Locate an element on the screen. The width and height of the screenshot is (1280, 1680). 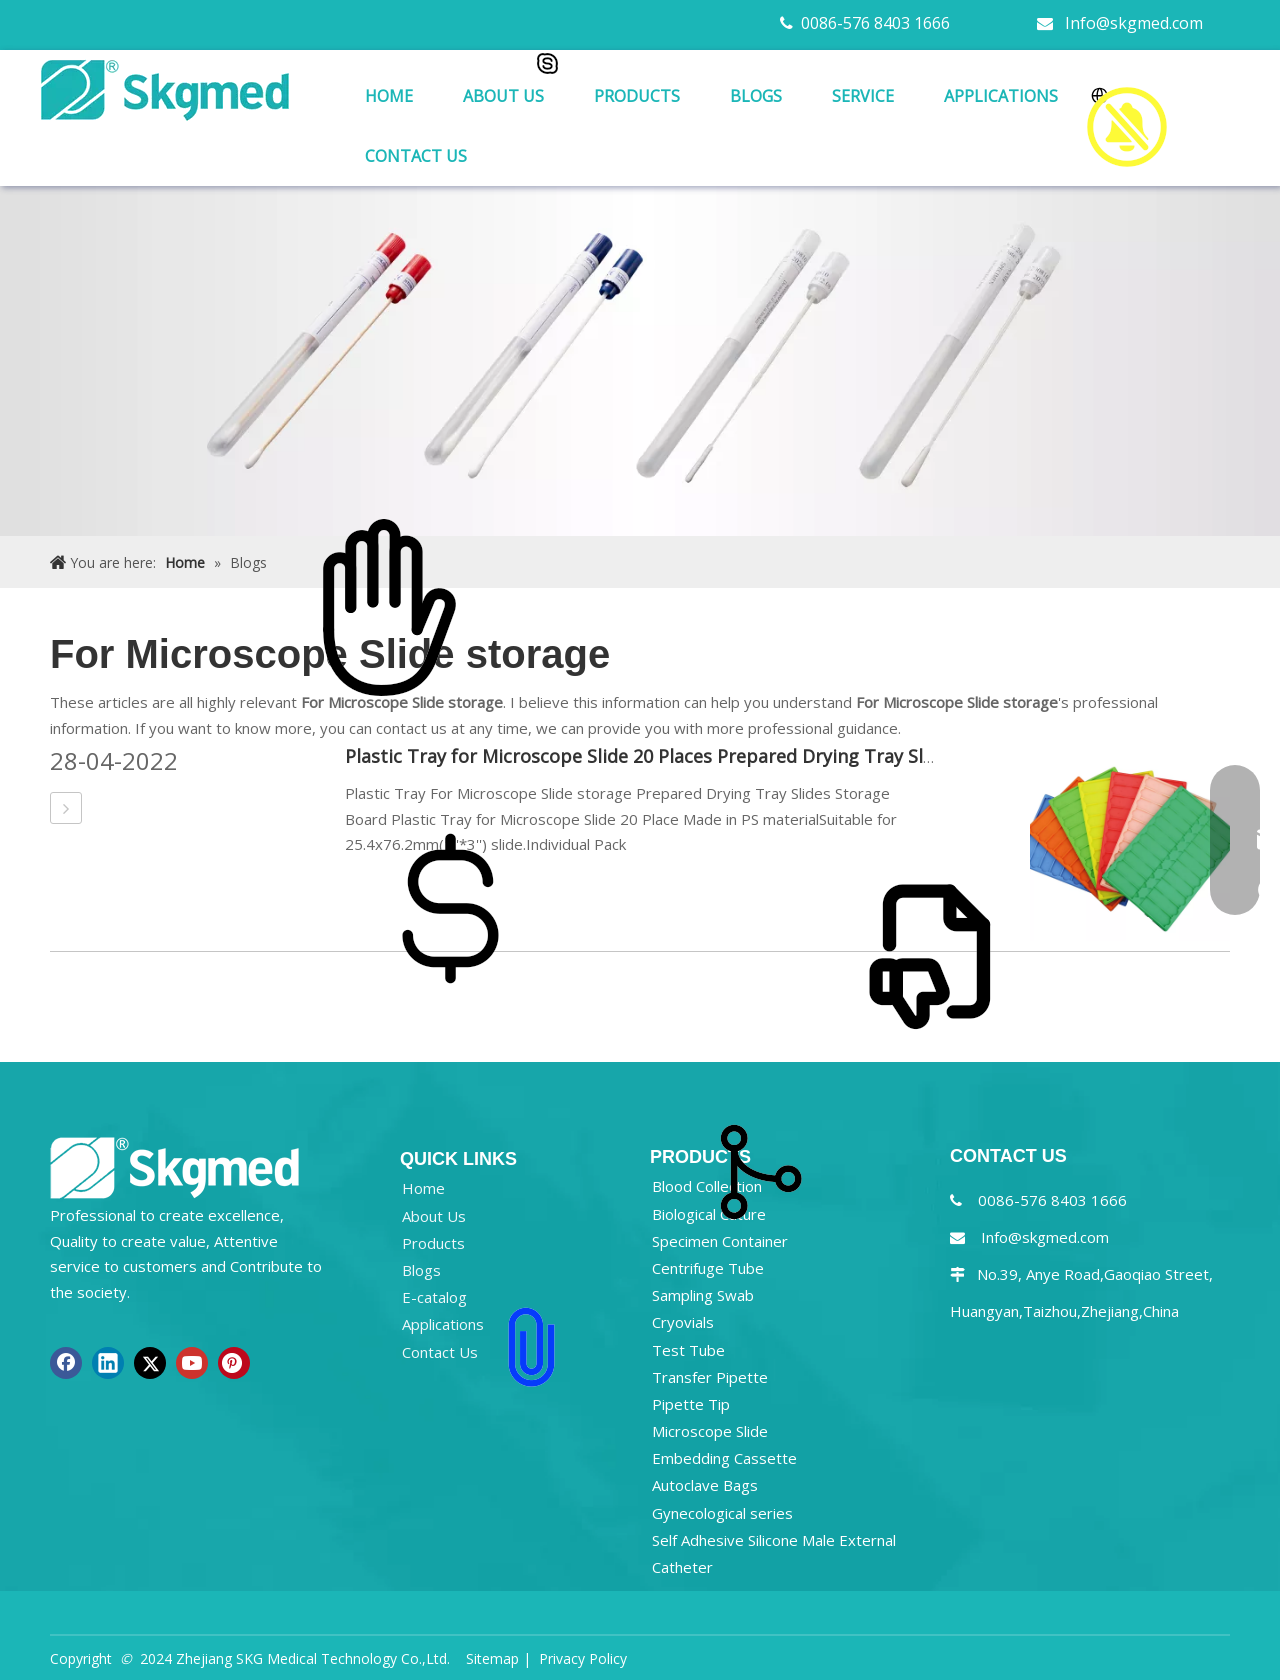
mute notifications is located at coordinates (1127, 127).